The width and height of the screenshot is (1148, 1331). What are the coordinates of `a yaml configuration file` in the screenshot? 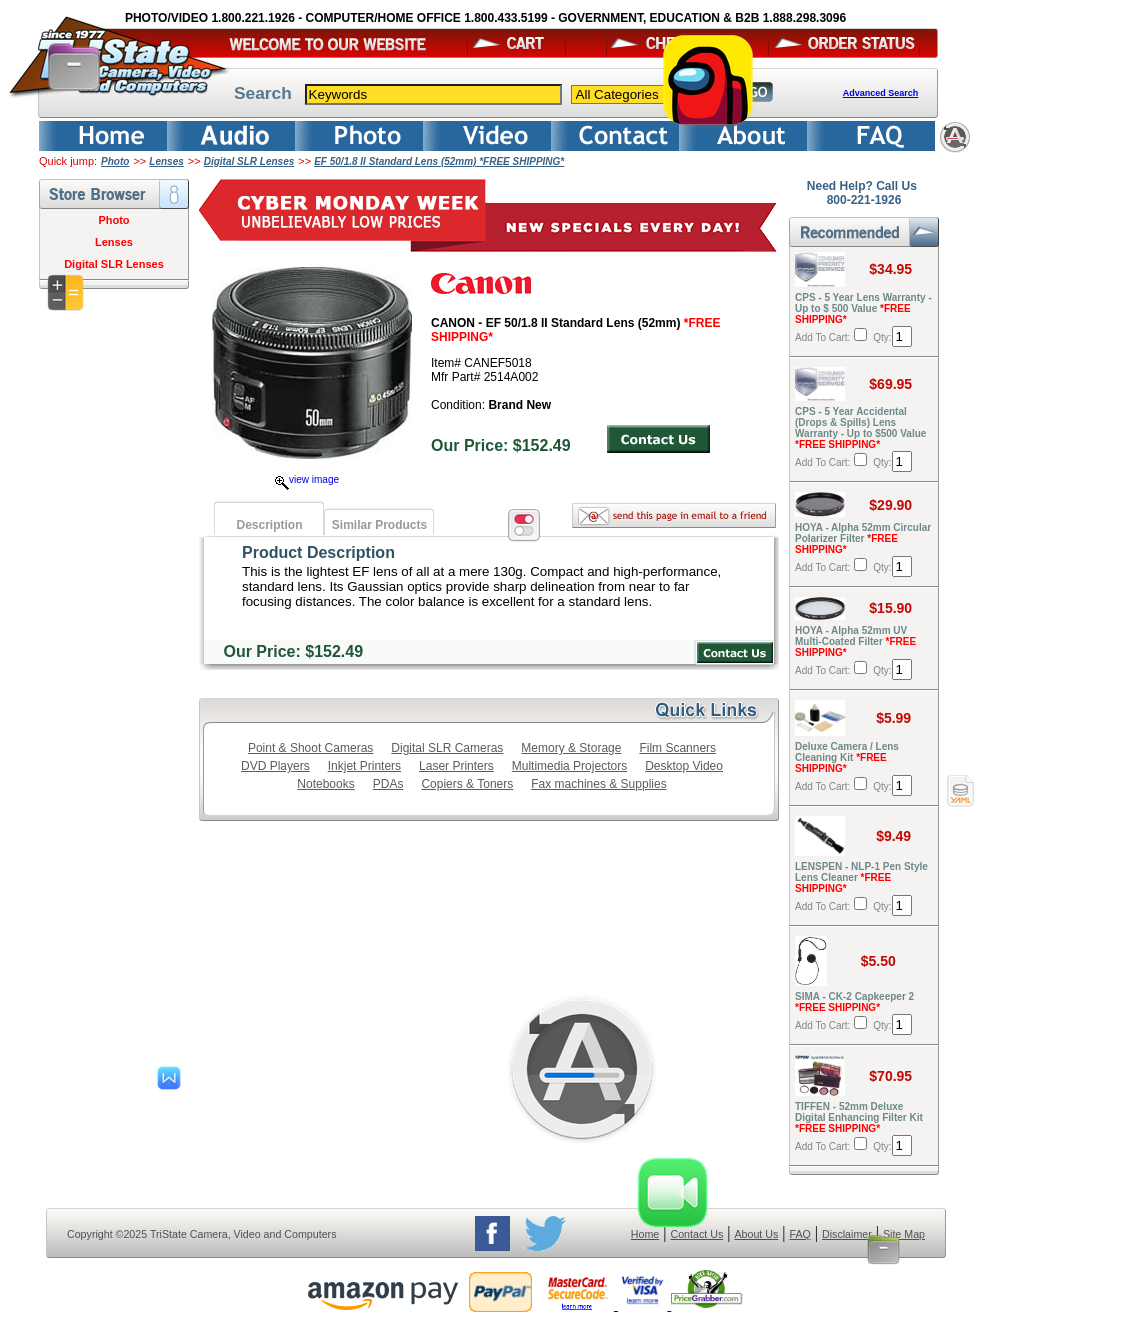 It's located at (960, 790).